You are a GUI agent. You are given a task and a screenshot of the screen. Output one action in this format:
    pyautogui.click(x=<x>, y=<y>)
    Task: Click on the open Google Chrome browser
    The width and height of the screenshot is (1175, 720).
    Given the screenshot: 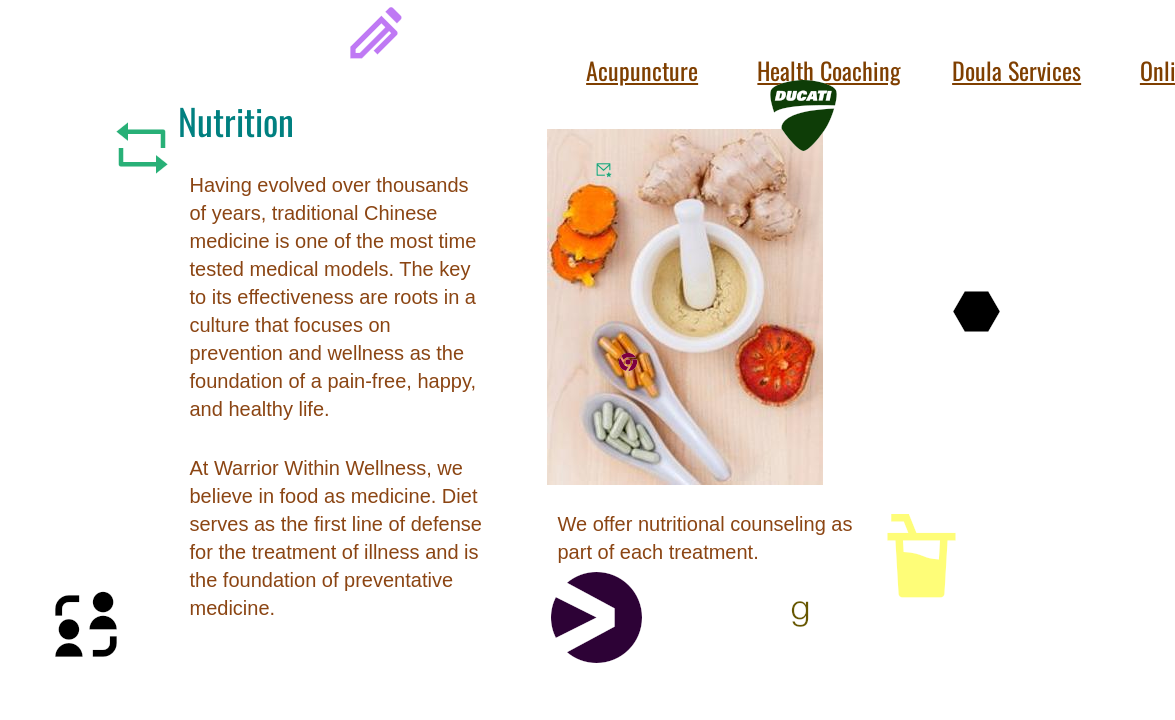 What is the action you would take?
    pyautogui.click(x=628, y=362)
    